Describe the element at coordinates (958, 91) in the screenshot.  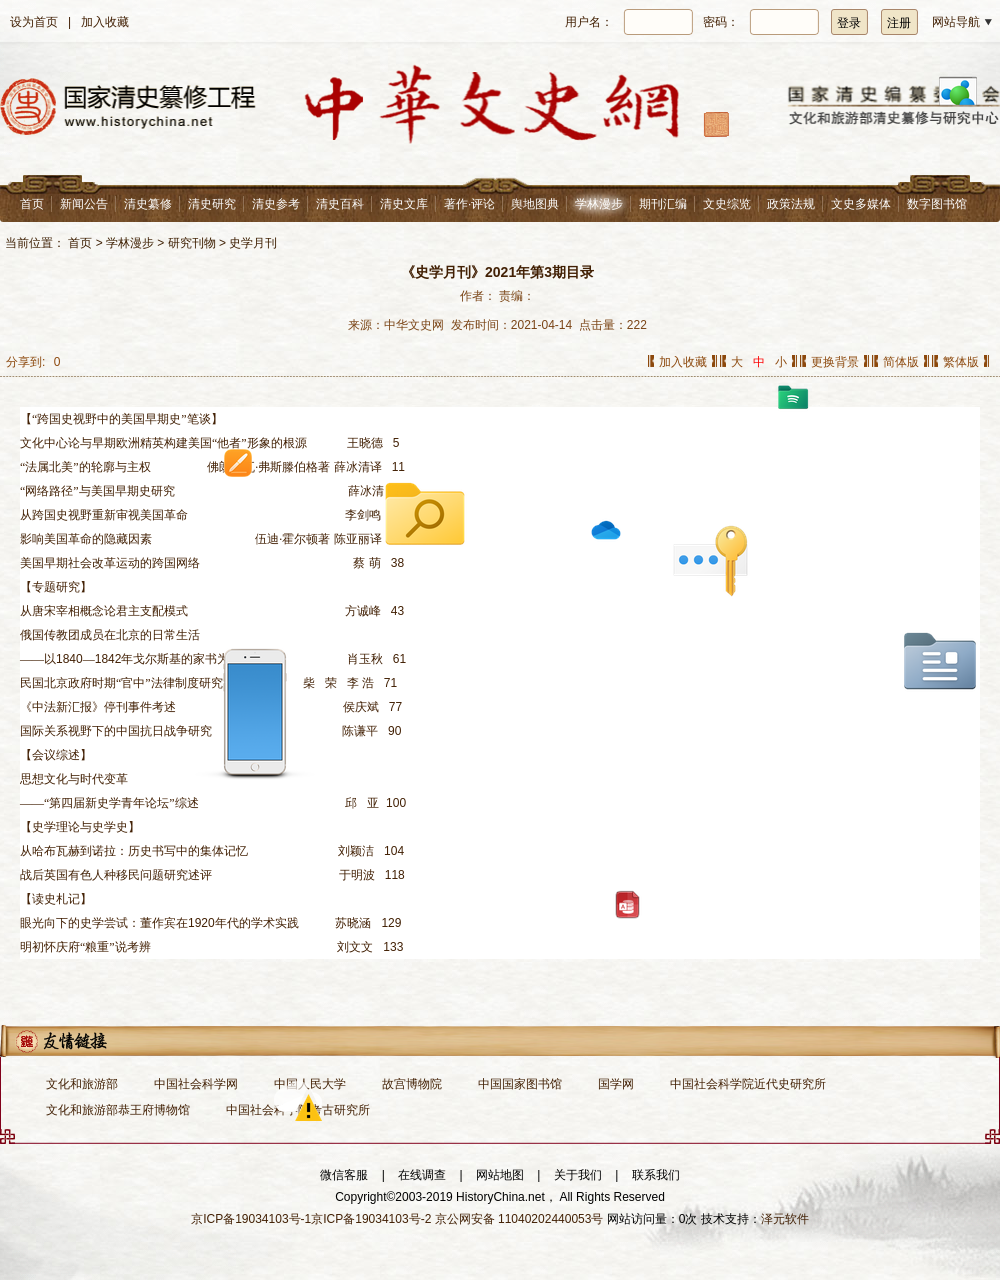
I see `open windows homegroup settings` at that location.